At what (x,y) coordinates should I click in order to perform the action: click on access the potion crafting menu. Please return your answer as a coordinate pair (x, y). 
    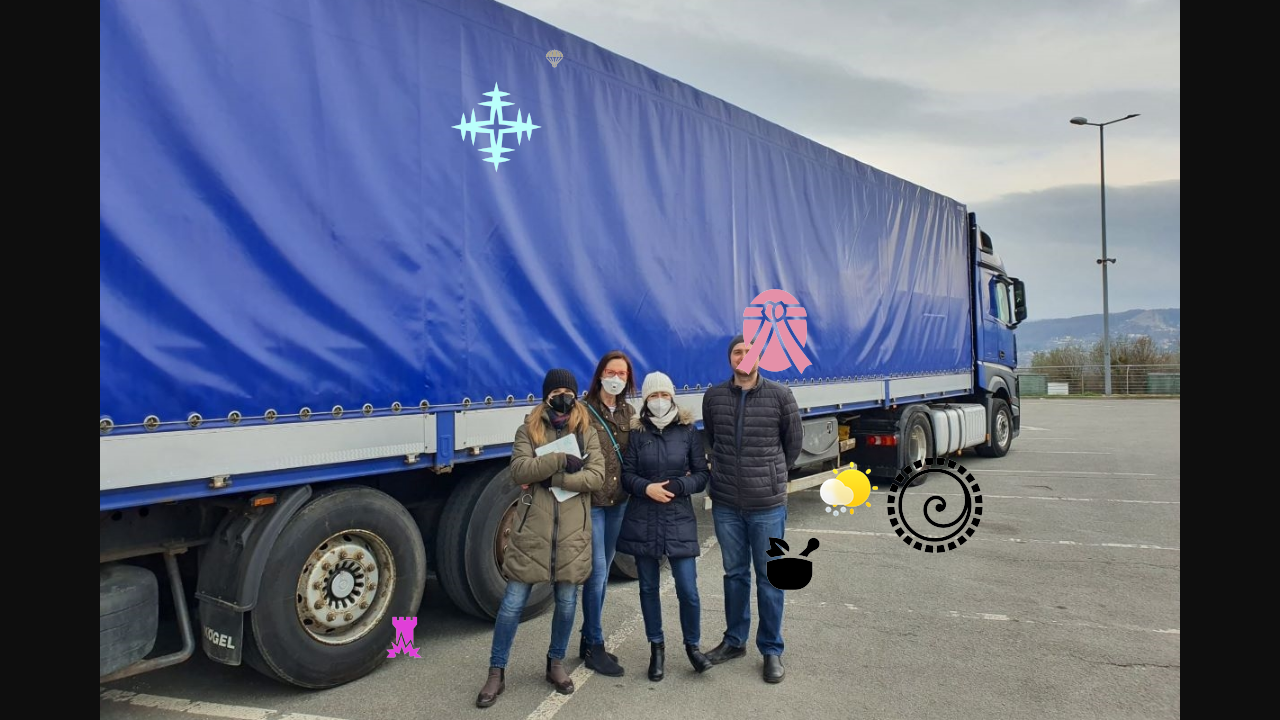
    Looking at the image, I should click on (792, 563).